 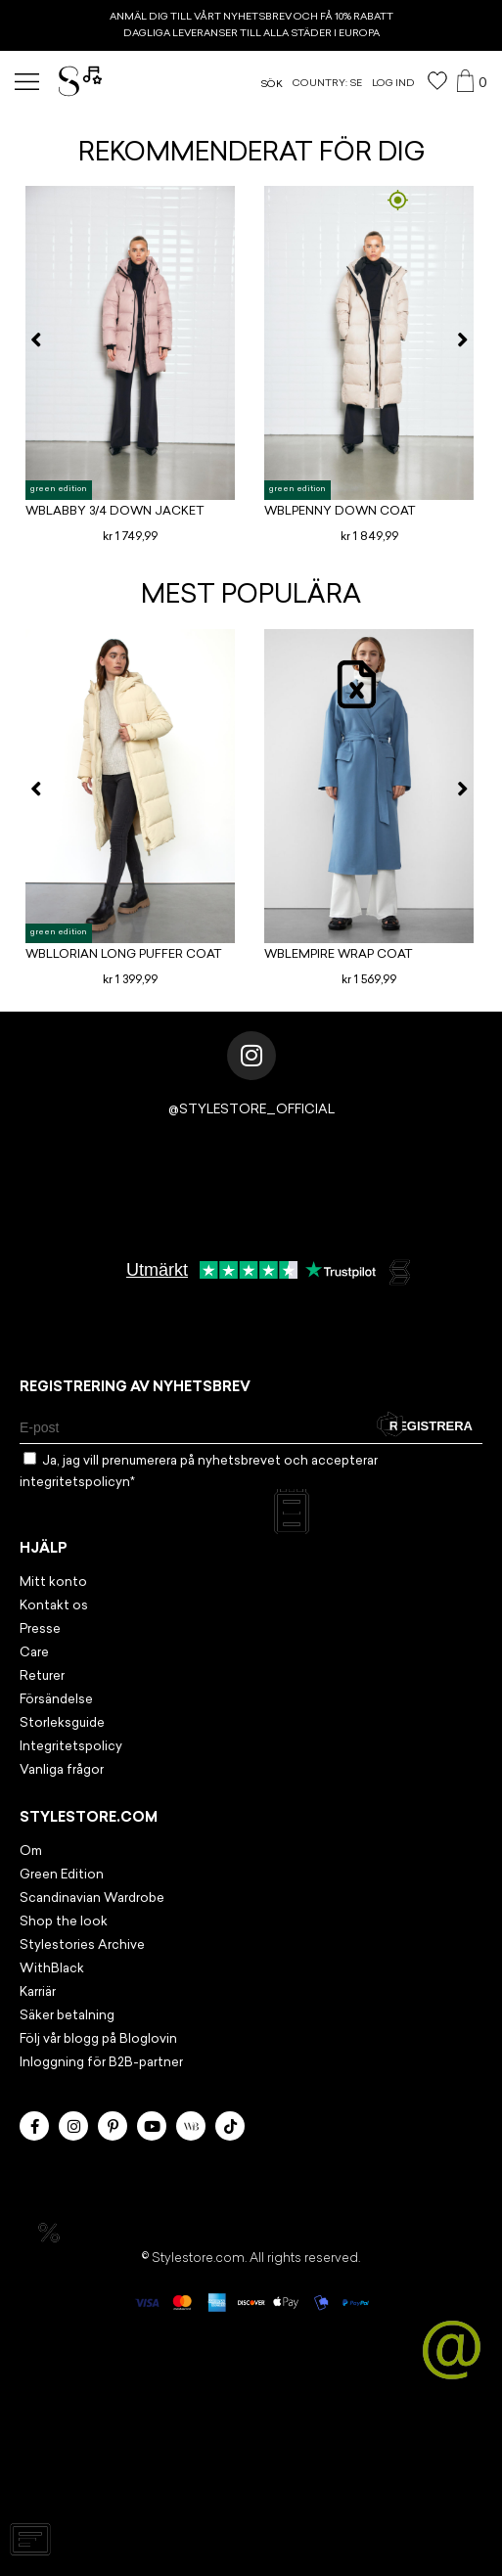 What do you see at coordinates (292, 1512) in the screenshot?
I see `view output console or log` at bounding box center [292, 1512].